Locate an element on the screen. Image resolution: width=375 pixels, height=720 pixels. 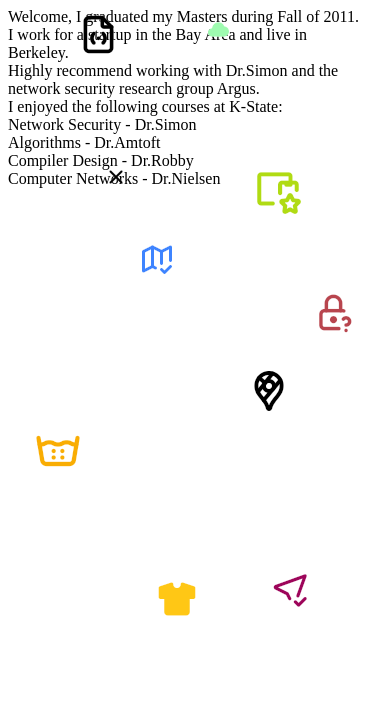
favorite or star a connected device is located at coordinates (278, 191).